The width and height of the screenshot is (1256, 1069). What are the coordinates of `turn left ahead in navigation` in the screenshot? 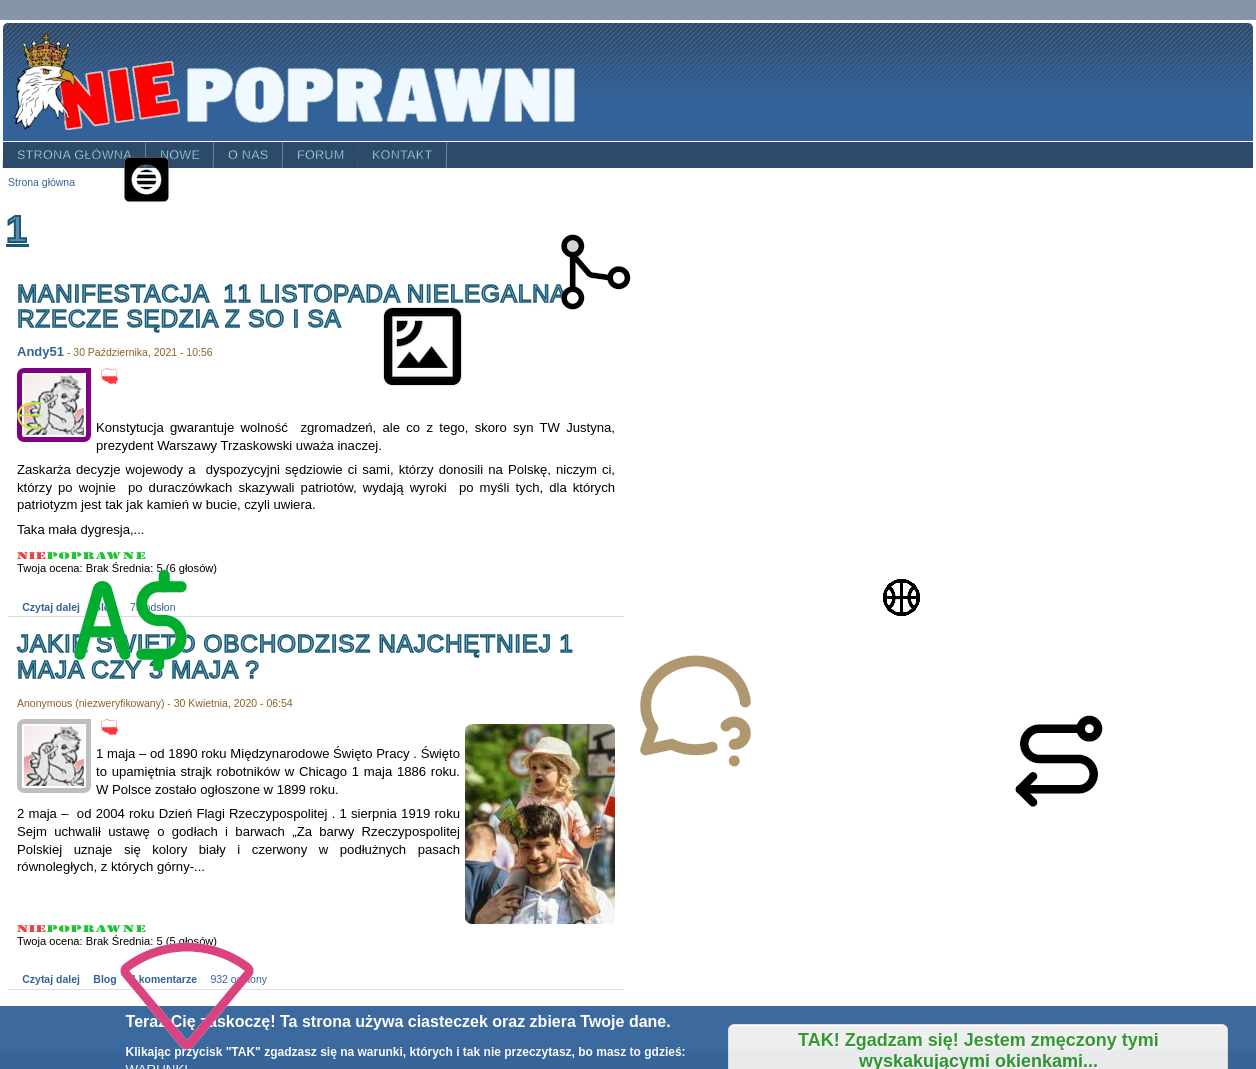 It's located at (1059, 759).